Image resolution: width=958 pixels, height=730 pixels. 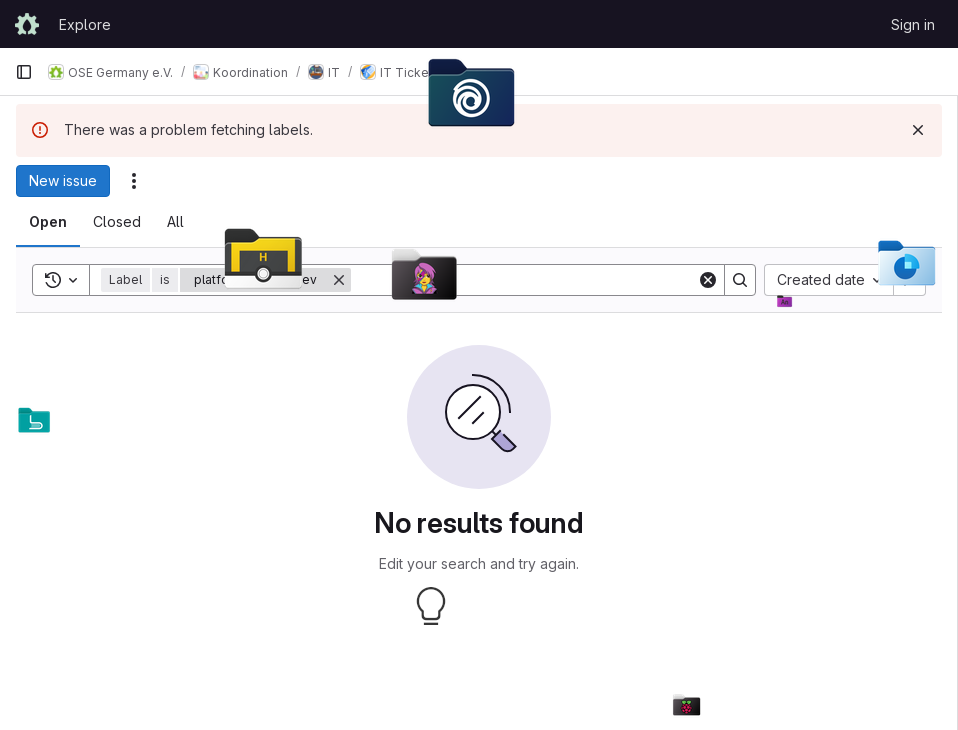 What do you see at coordinates (906, 264) in the screenshot?
I see `open microsoft dynamics 365 sales folder` at bounding box center [906, 264].